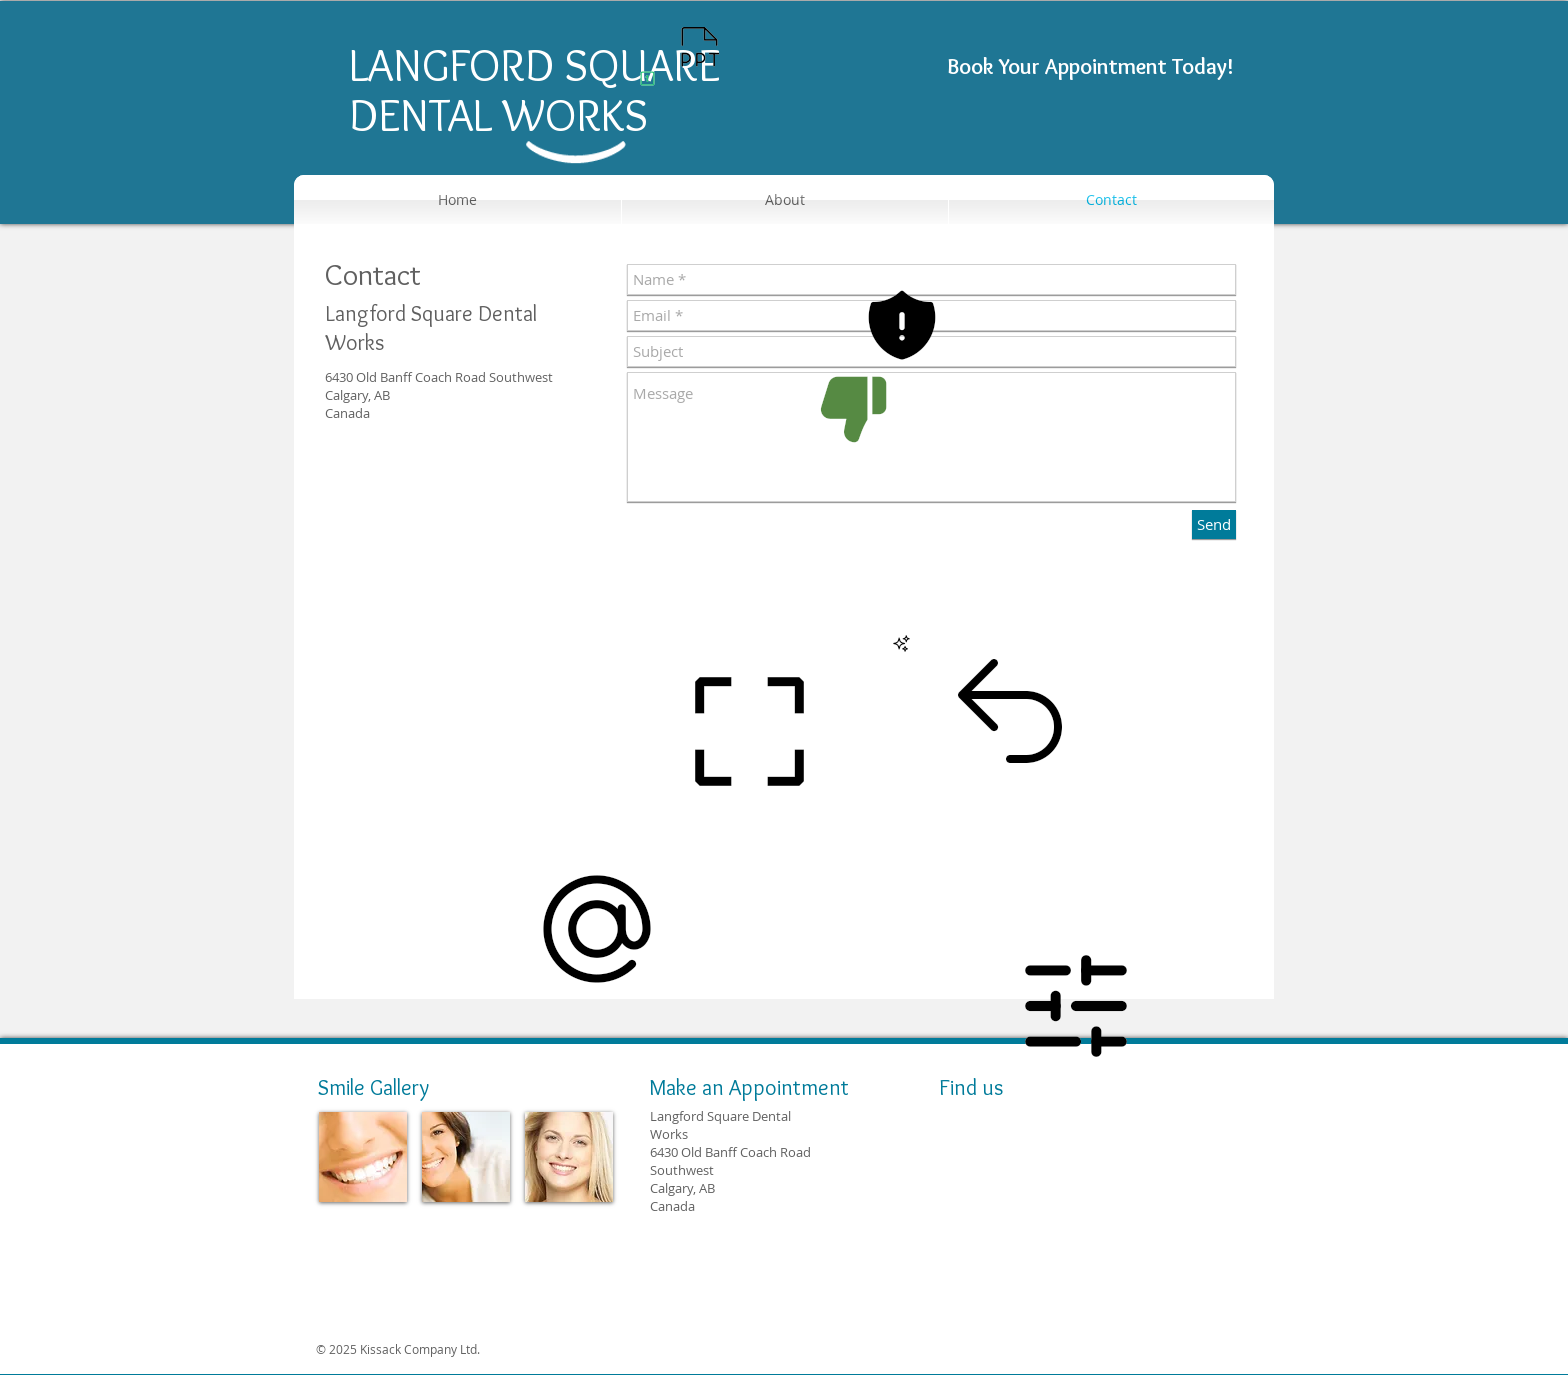 The width and height of the screenshot is (1568, 1375). Describe the element at coordinates (699, 48) in the screenshot. I see `open a PowerPoint presentation file` at that location.